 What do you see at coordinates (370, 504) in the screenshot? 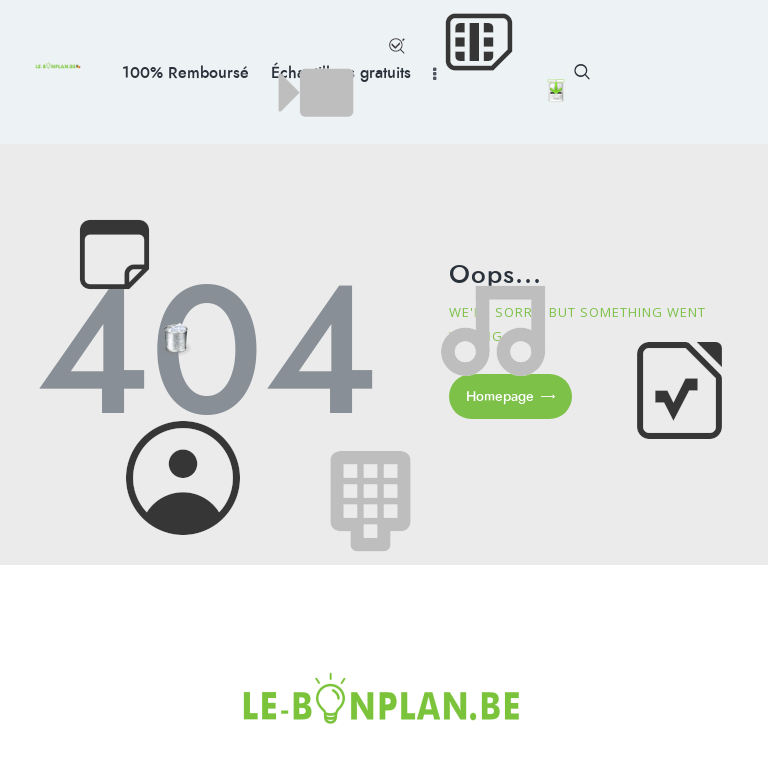
I see `open the dialpad for number input` at bounding box center [370, 504].